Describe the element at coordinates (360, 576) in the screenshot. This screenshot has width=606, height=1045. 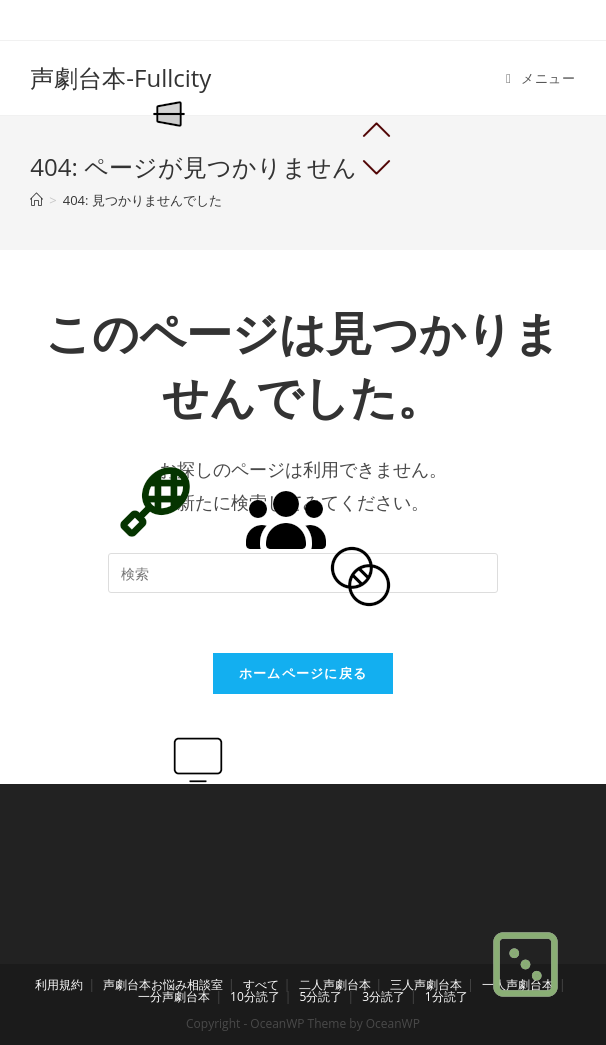
I see `intersect or merge two shapes` at that location.